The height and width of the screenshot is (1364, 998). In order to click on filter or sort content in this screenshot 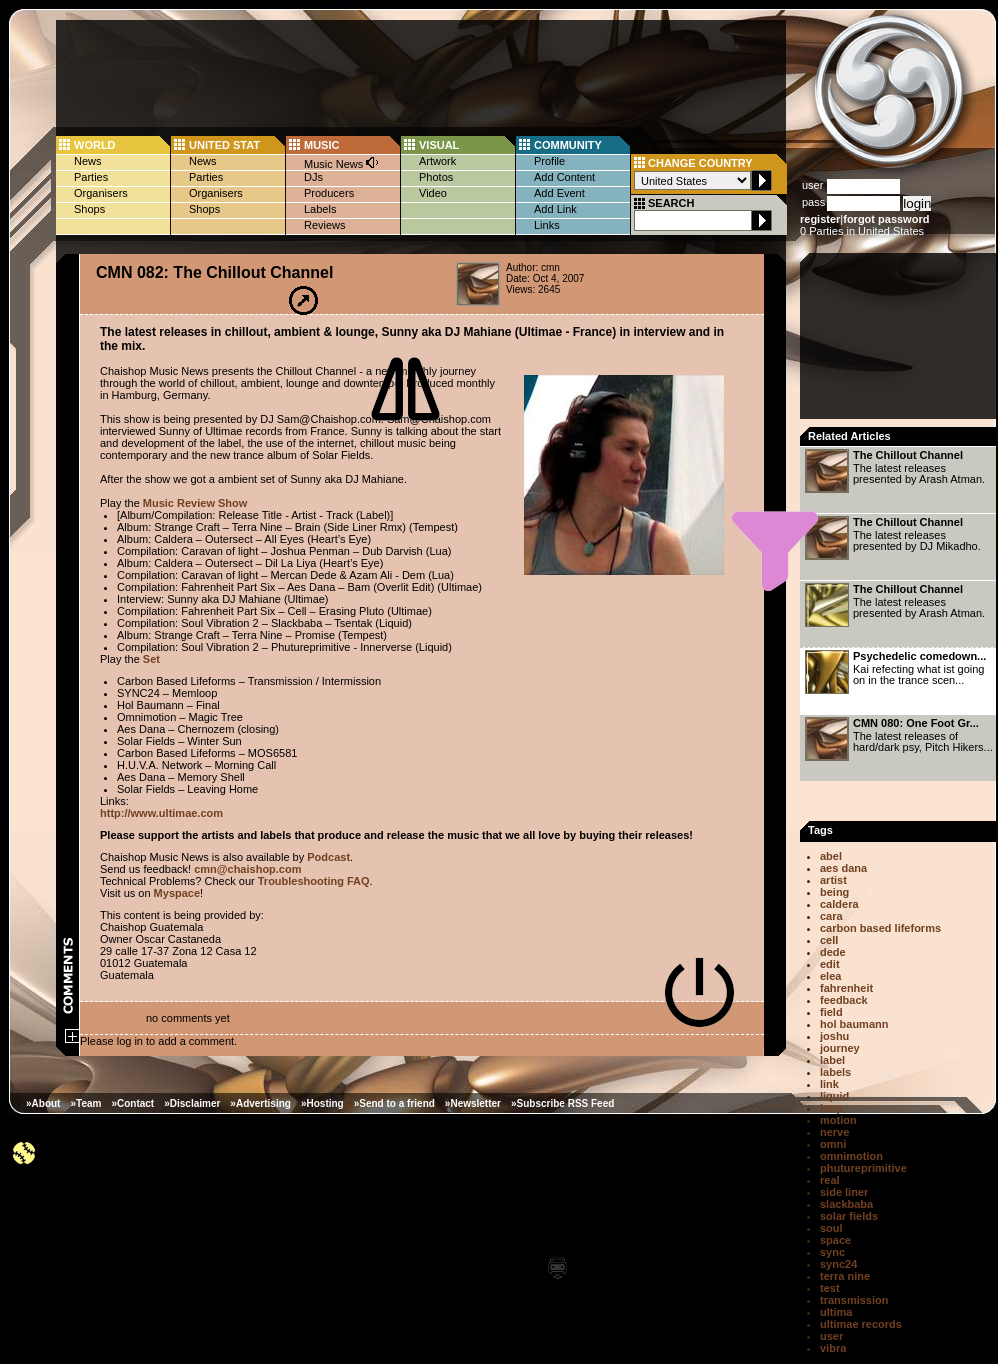, I will do `click(775, 548)`.